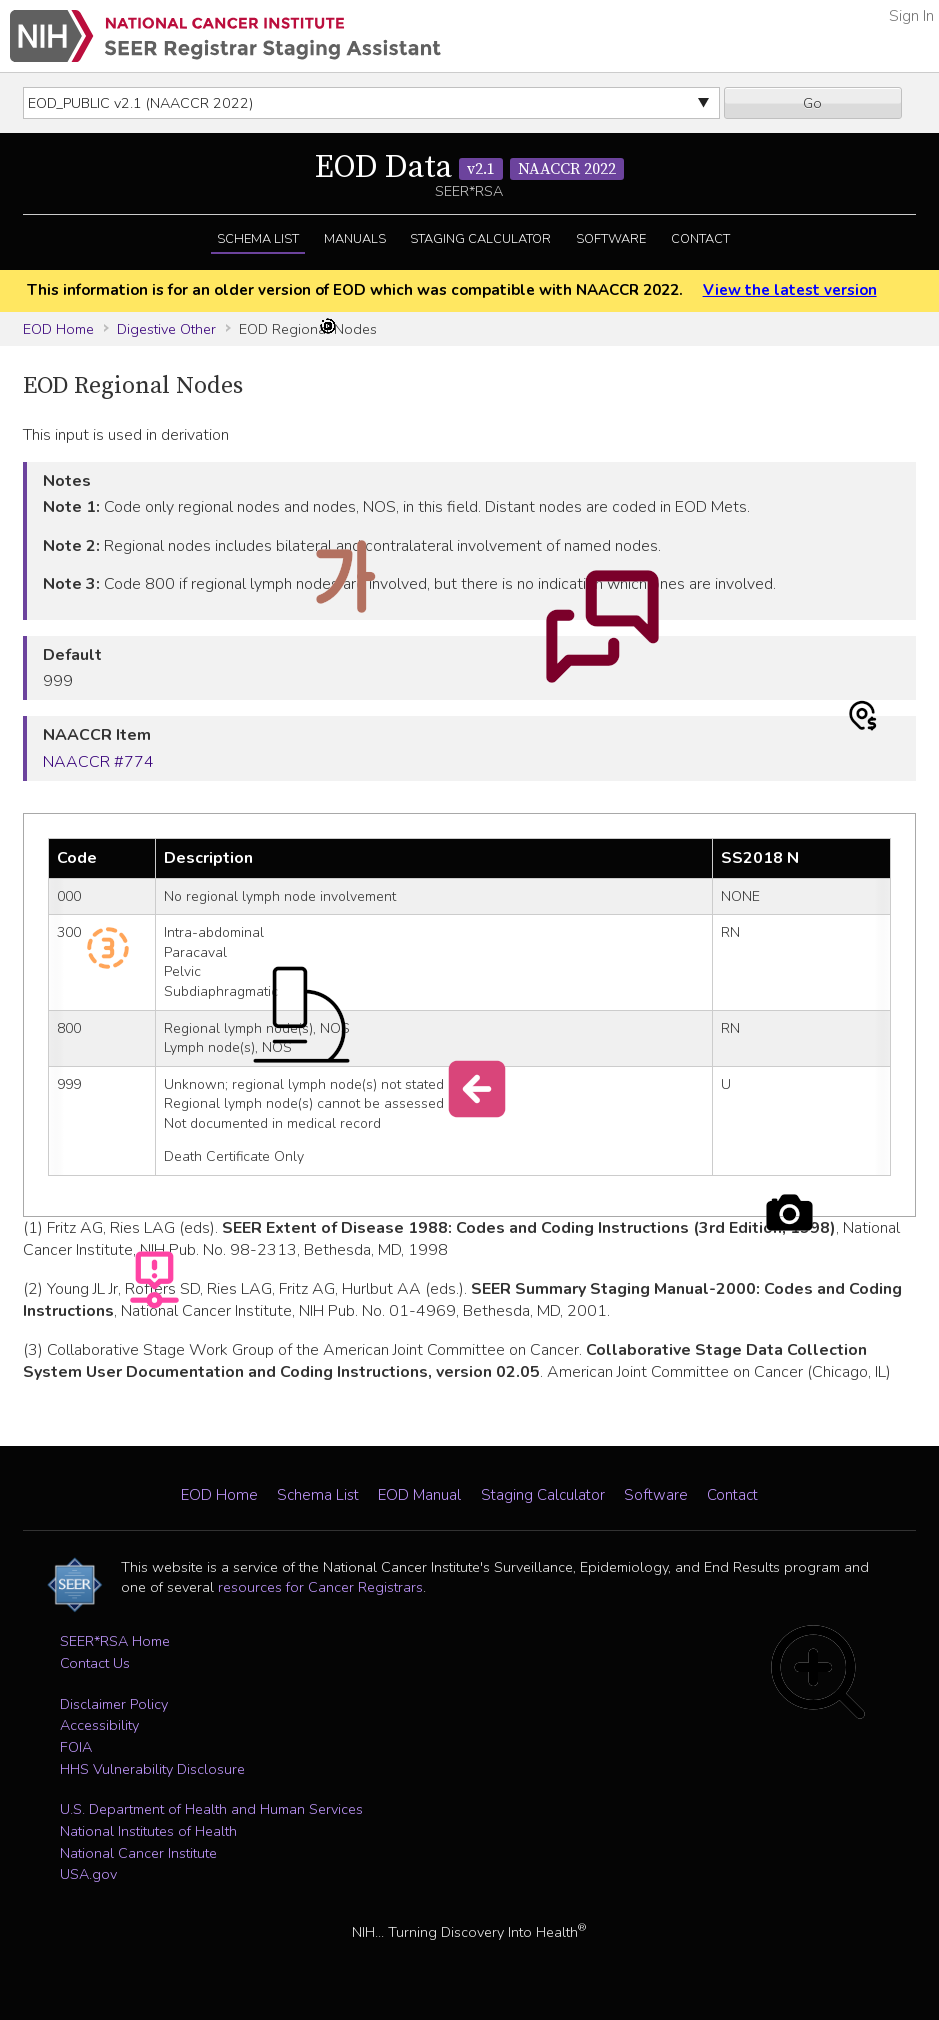 The height and width of the screenshot is (2020, 939). What do you see at coordinates (328, 326) in the screenshot?
I see `enable motion photos capture` at bounding box center [328, 326].